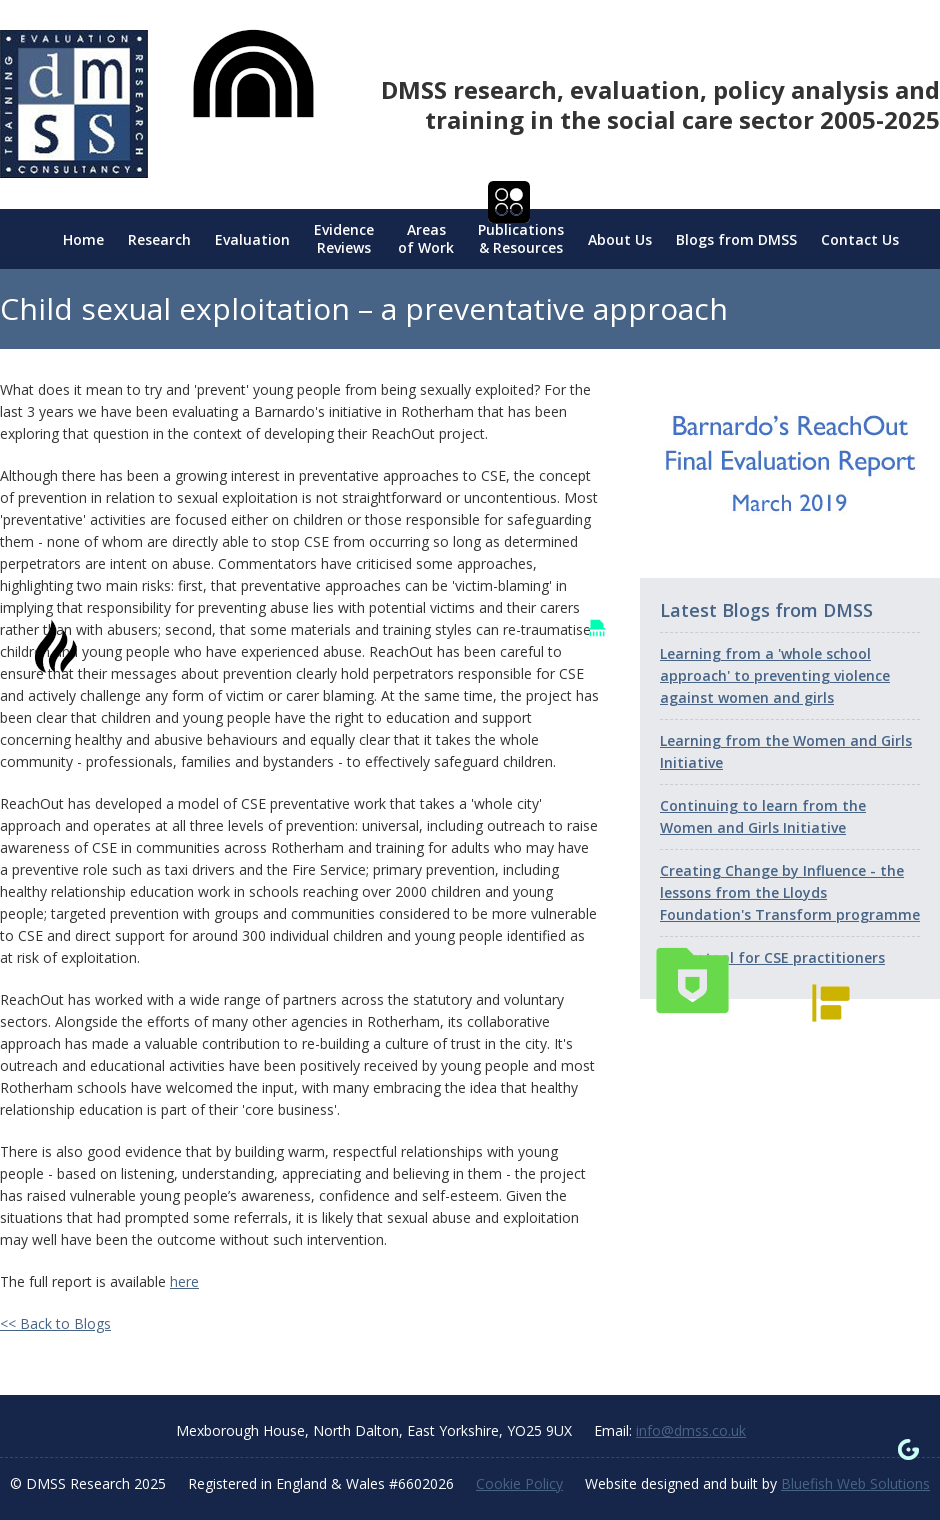  I want to click on align selected items to the left edge, so click(831, 1003).